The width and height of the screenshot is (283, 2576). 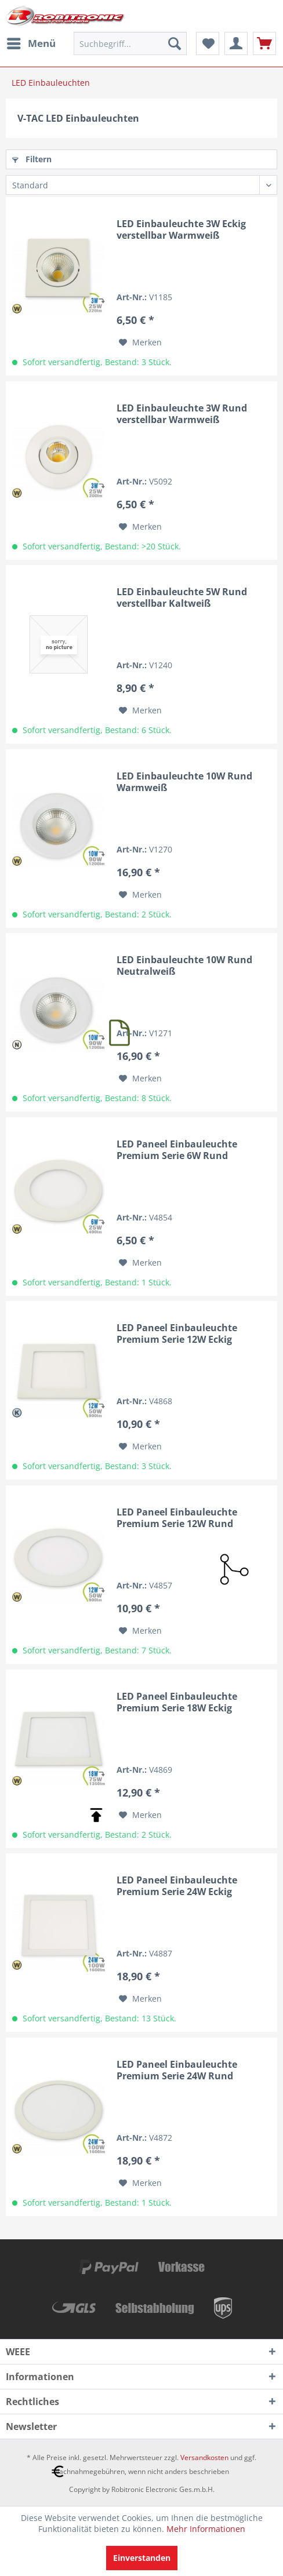 I want to click on publish or upload content, so click(x=96, y=1815).